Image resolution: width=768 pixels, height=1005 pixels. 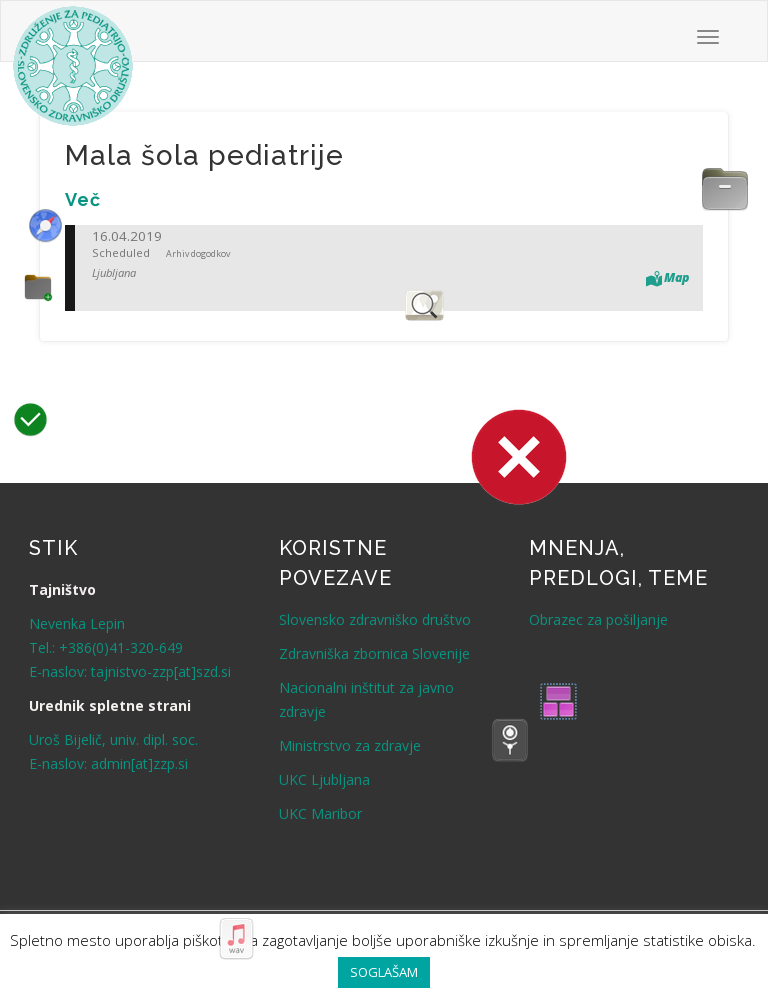 What do you see at coordinates (424, 305) in the screenshot?
I see `open the photo viewer application` at bounding box center [424, 305].